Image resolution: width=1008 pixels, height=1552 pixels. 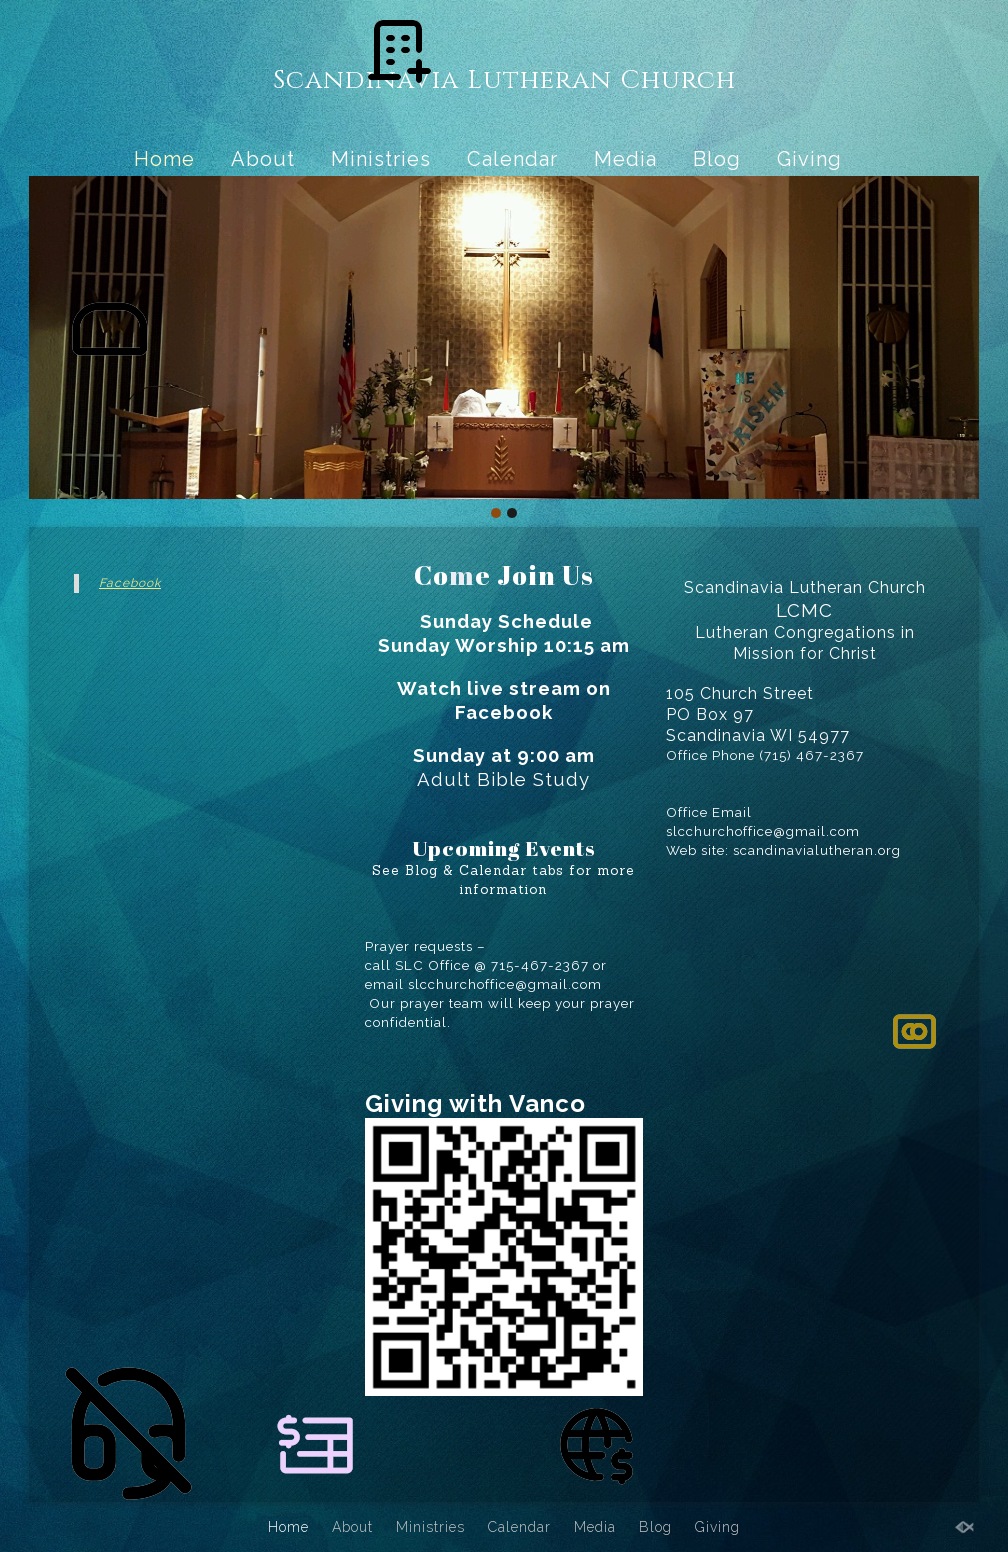 What do you see at coordinates (596, 1444) in the screenshot?
I see `access international currency exchange` at bounding box center [596, 1444].